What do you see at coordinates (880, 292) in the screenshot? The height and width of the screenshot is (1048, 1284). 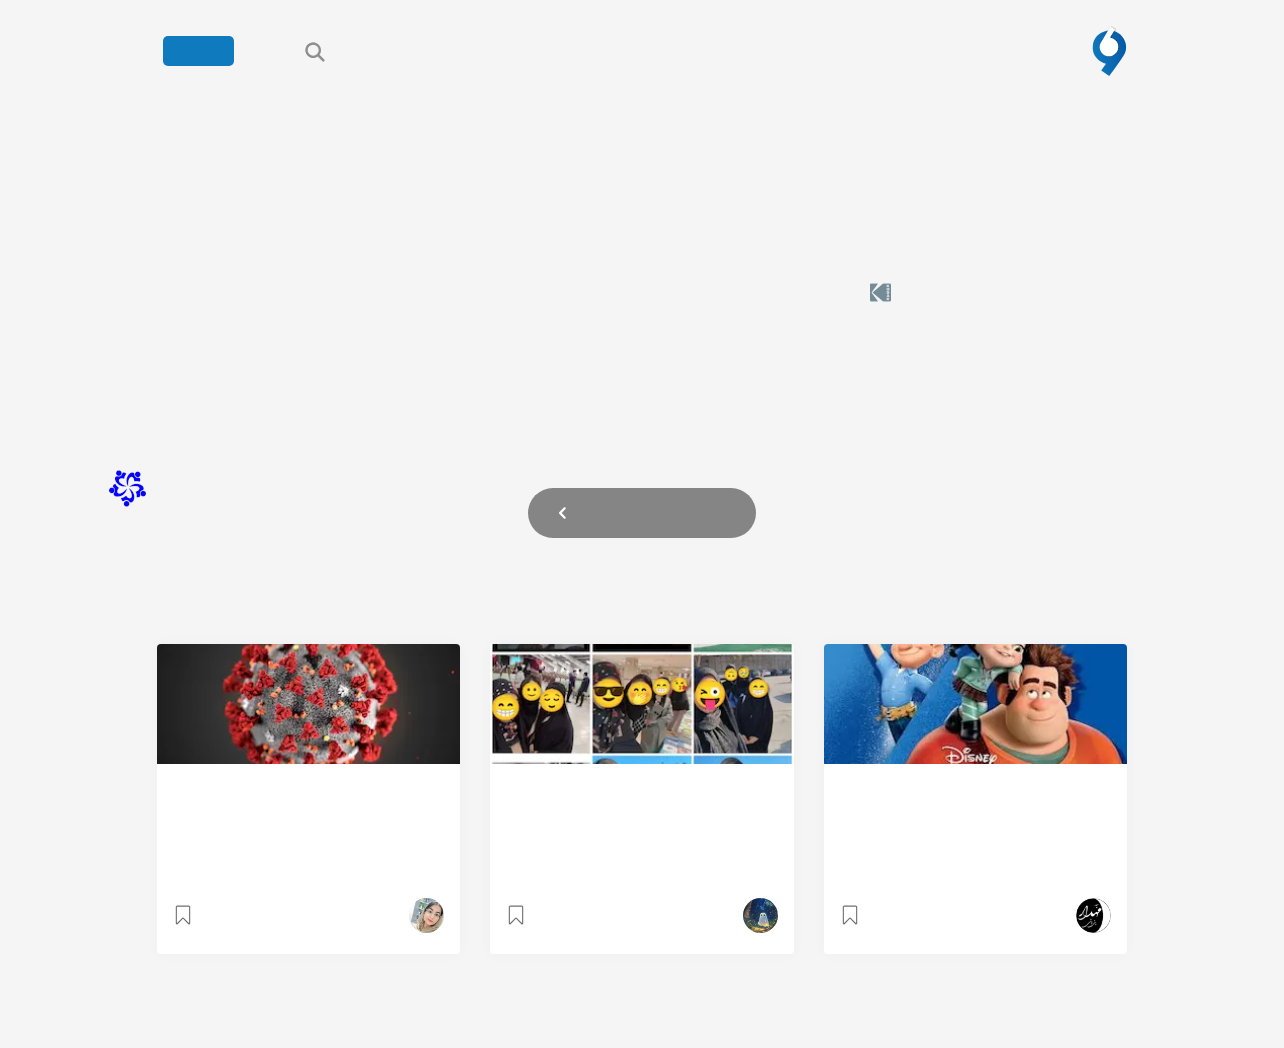 I see `Kodak brand logo` at bounding box center [880, 292].